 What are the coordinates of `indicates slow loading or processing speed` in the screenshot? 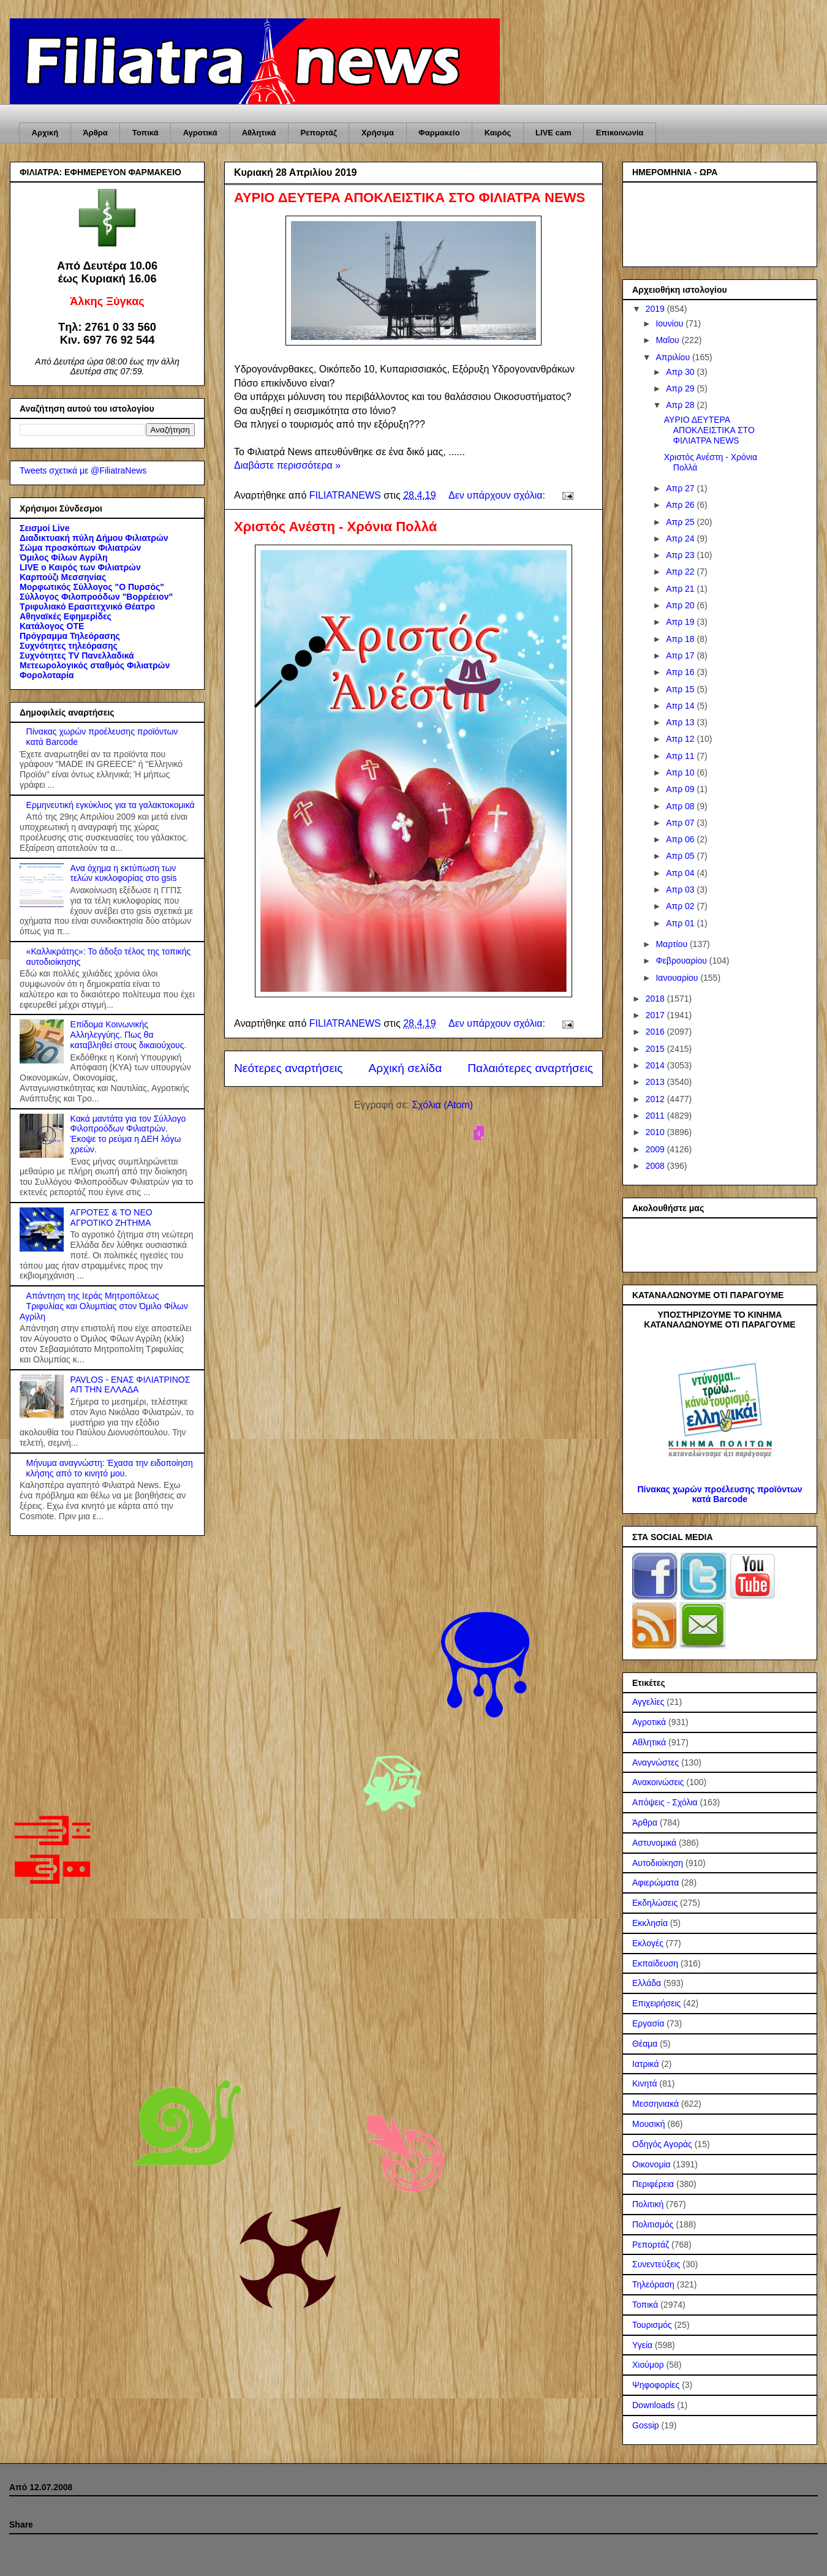 It's located at (187, 2121).